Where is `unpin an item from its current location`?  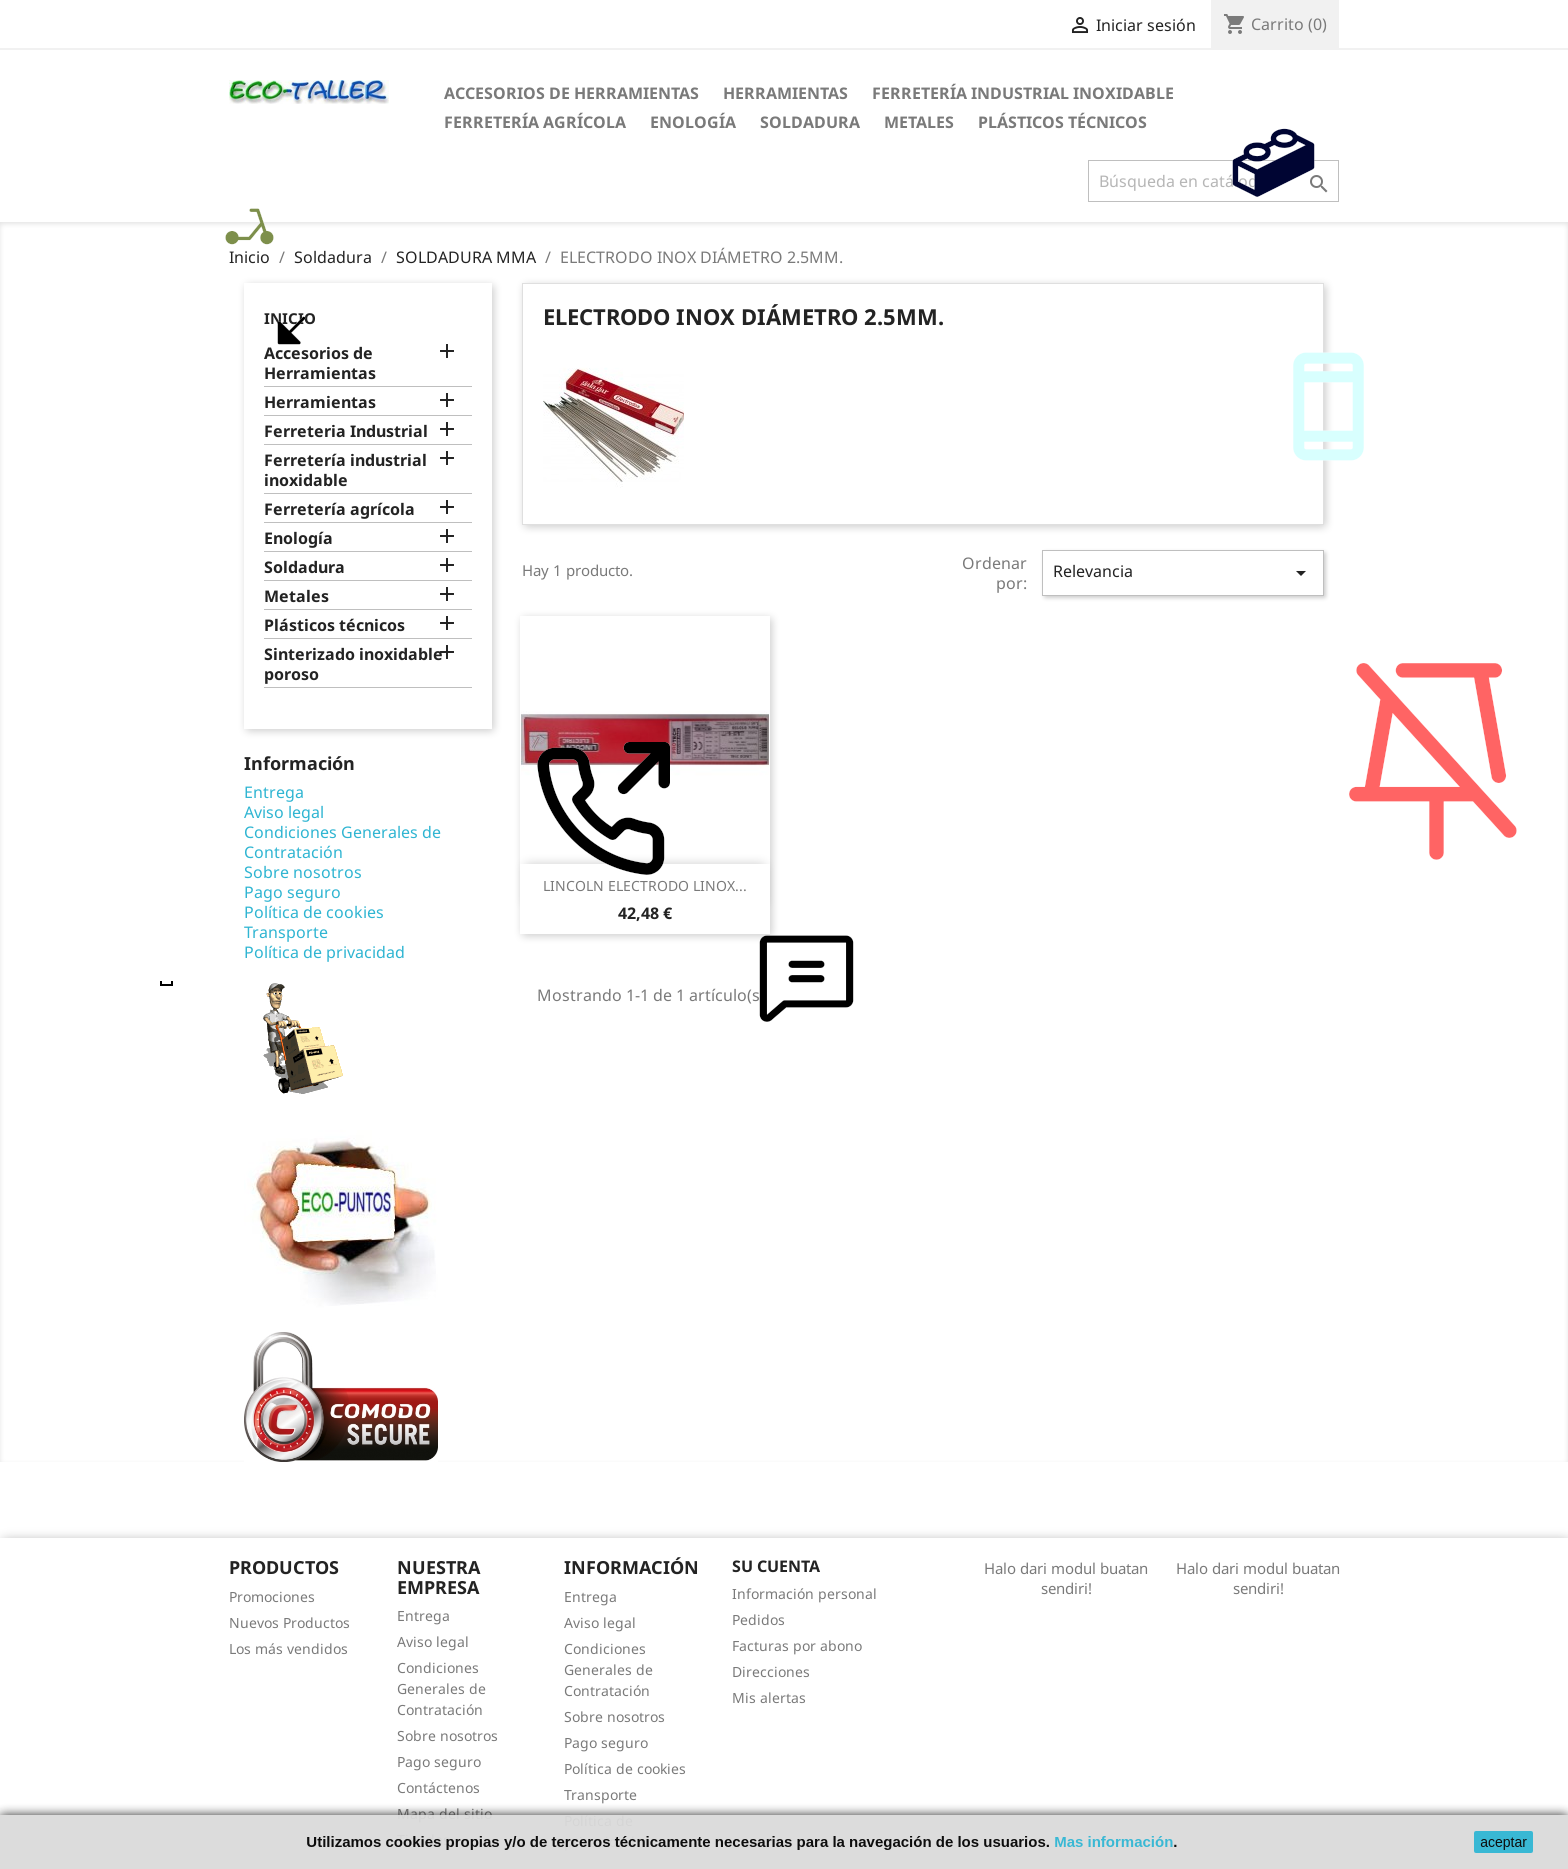 unpin an item from its current location is located at coordinates (1436, 750).